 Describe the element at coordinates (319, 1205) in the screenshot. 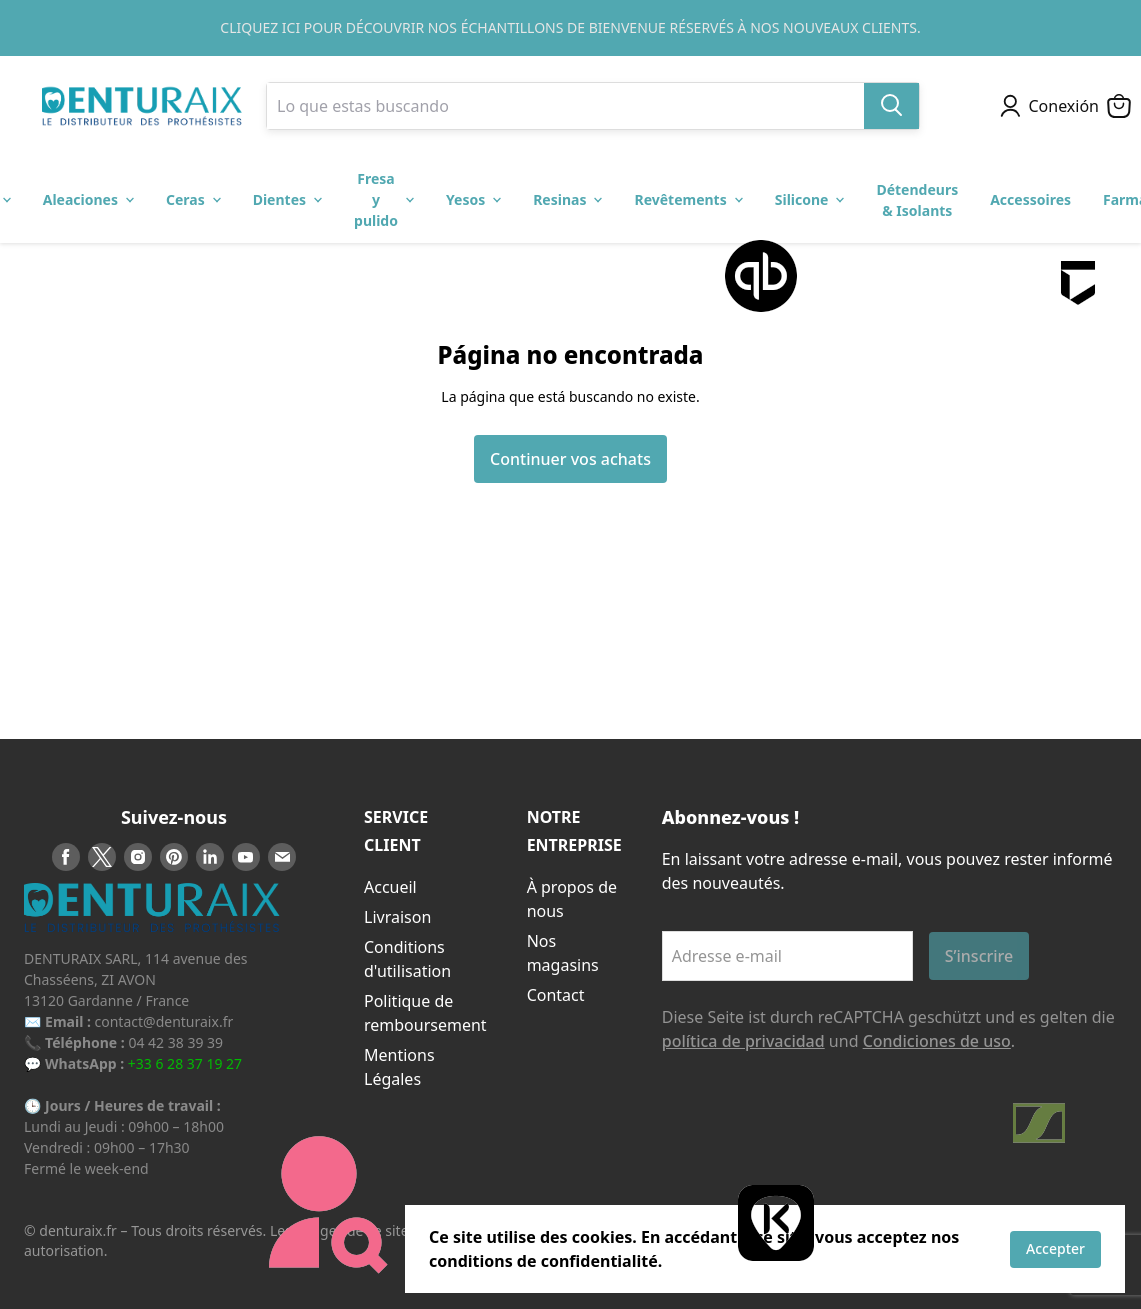

I see `search for a user or contact` at that location.